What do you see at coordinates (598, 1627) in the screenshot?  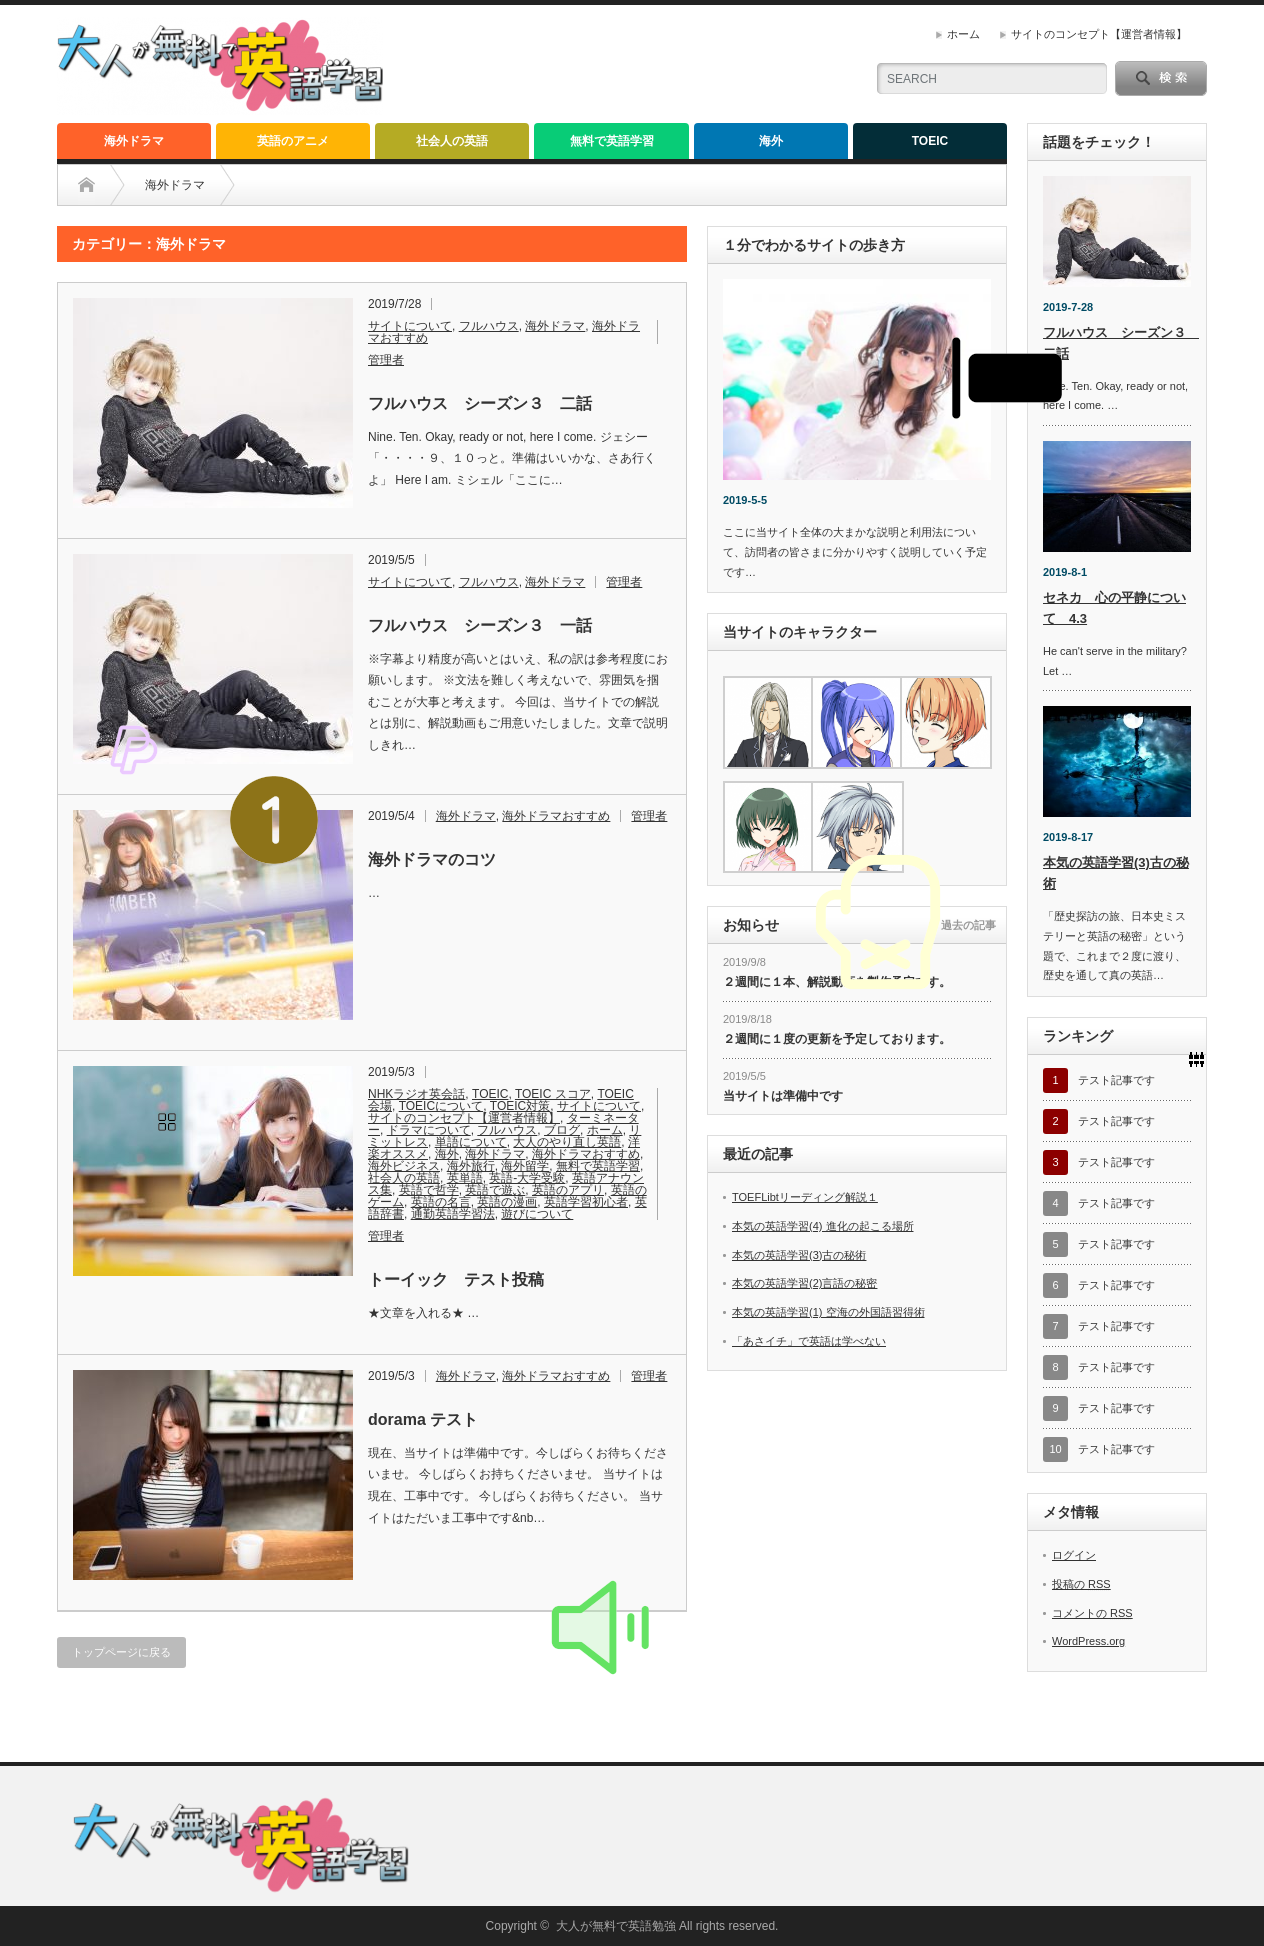 I see `volume set to high` at bounding box center [598, 1627].